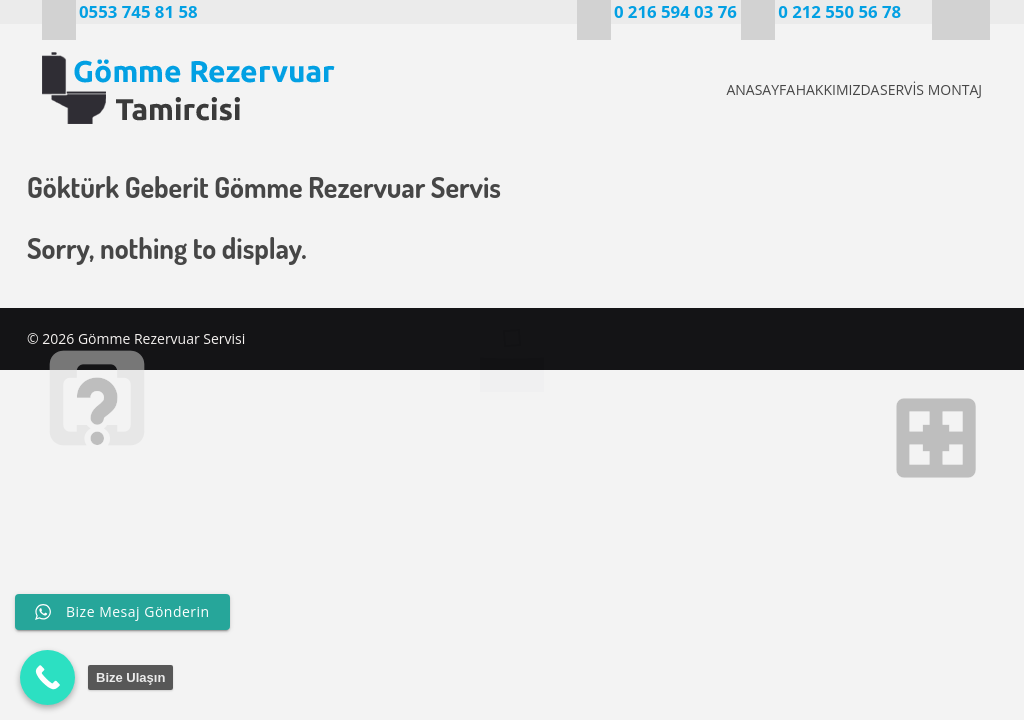 This screenshot has width=1024, height=720. I want to click on fit content to window, so click(936, 438).